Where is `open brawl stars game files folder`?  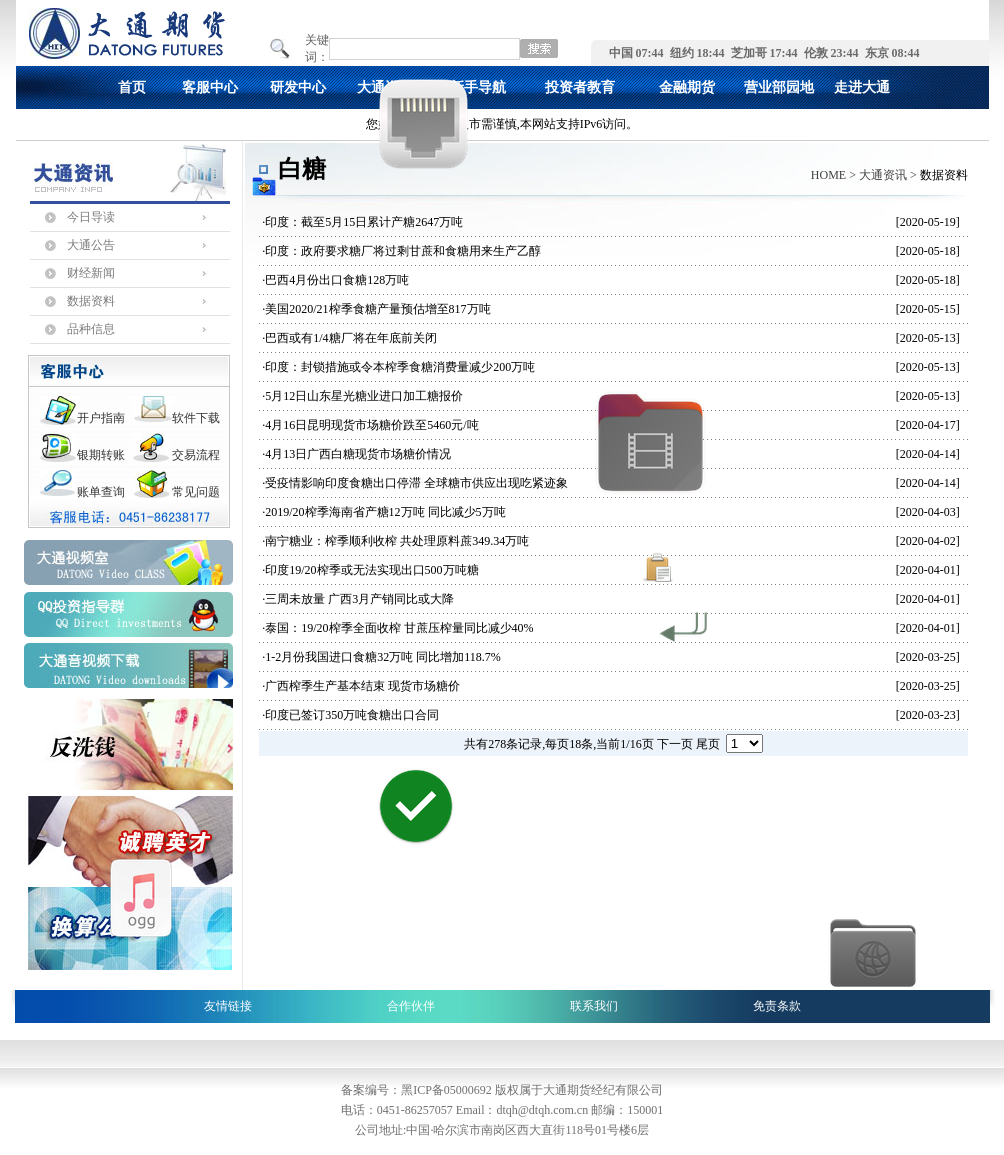
open brawl stars game files folder is located at coordinates (264, 187).